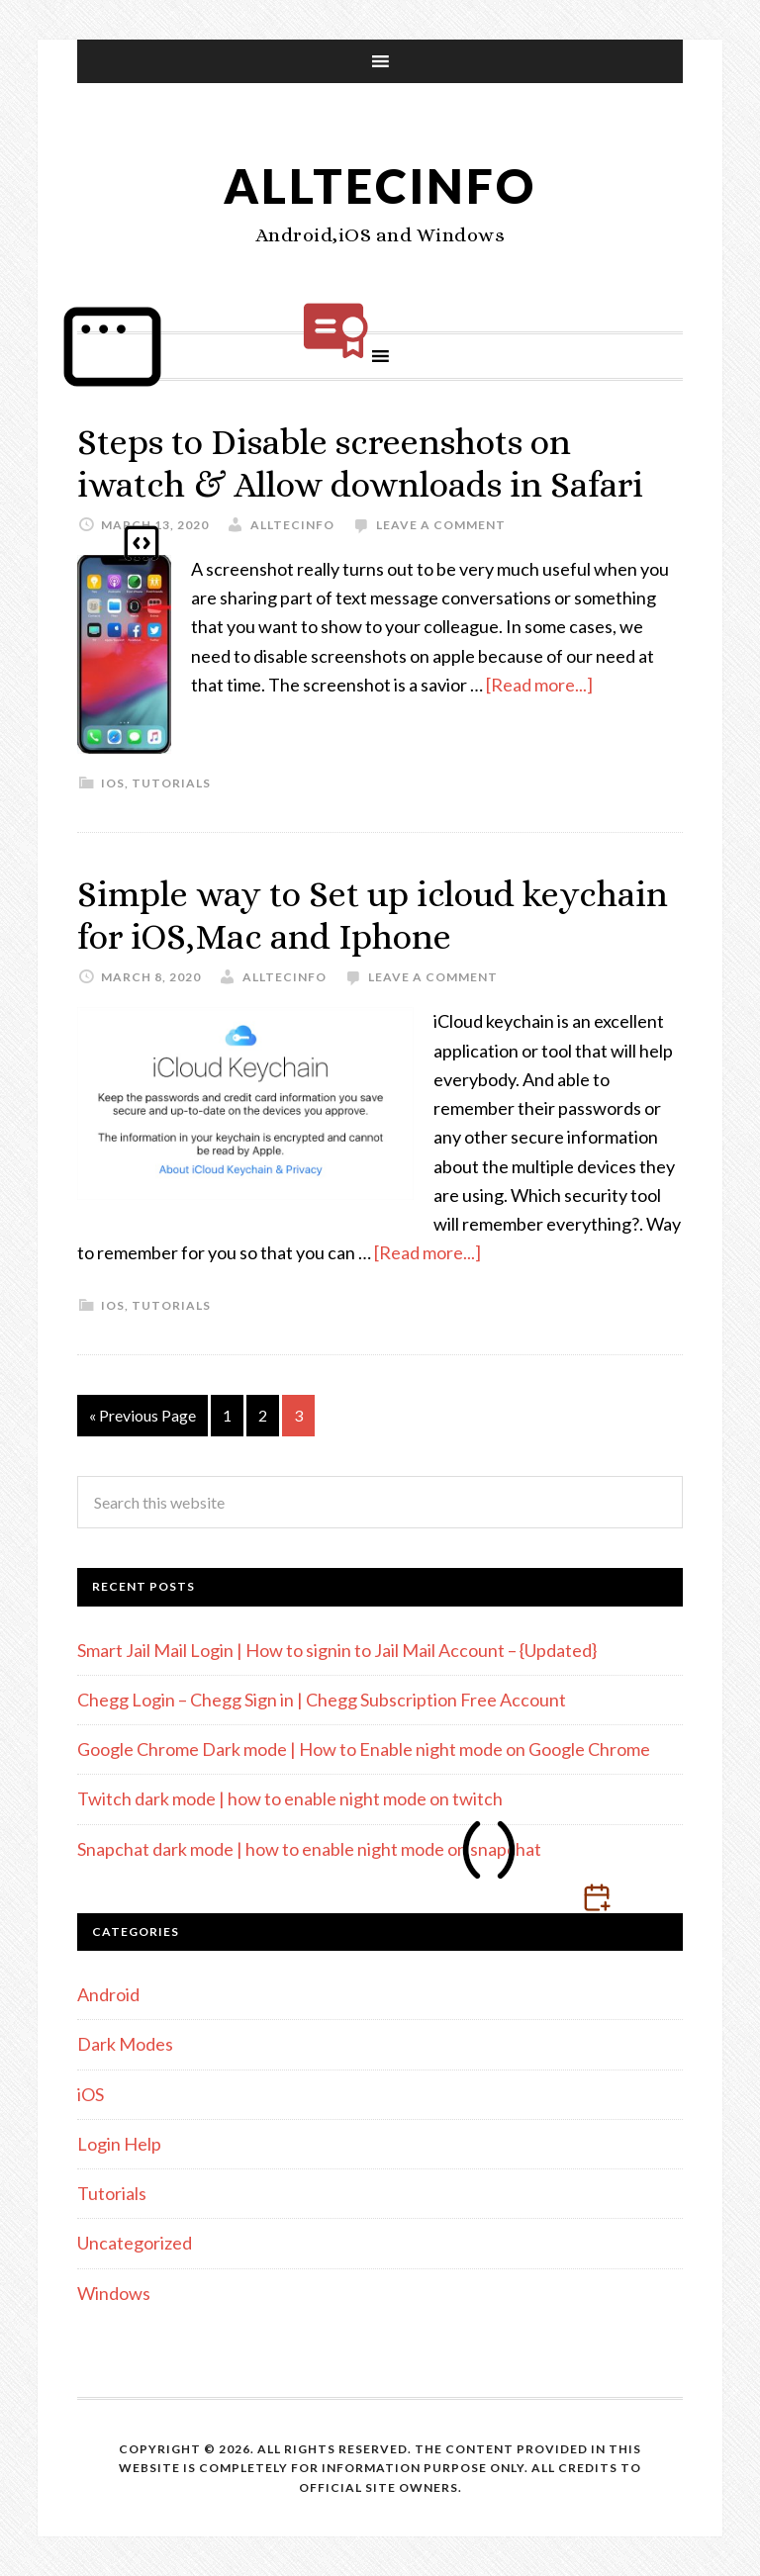 The image size is (760, 2576). What do you see at coordinates (142, 543) in the screenshot?
I see `embed code snippet in a container` at bounding box center [142, 543].